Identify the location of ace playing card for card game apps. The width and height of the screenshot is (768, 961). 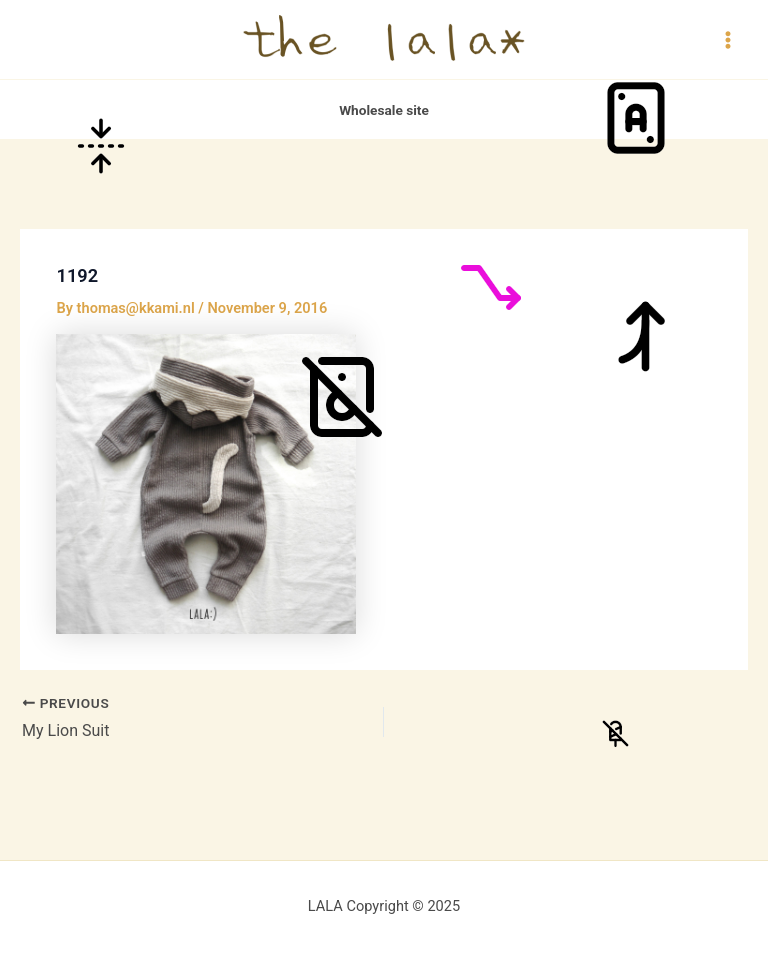
(636, 118).